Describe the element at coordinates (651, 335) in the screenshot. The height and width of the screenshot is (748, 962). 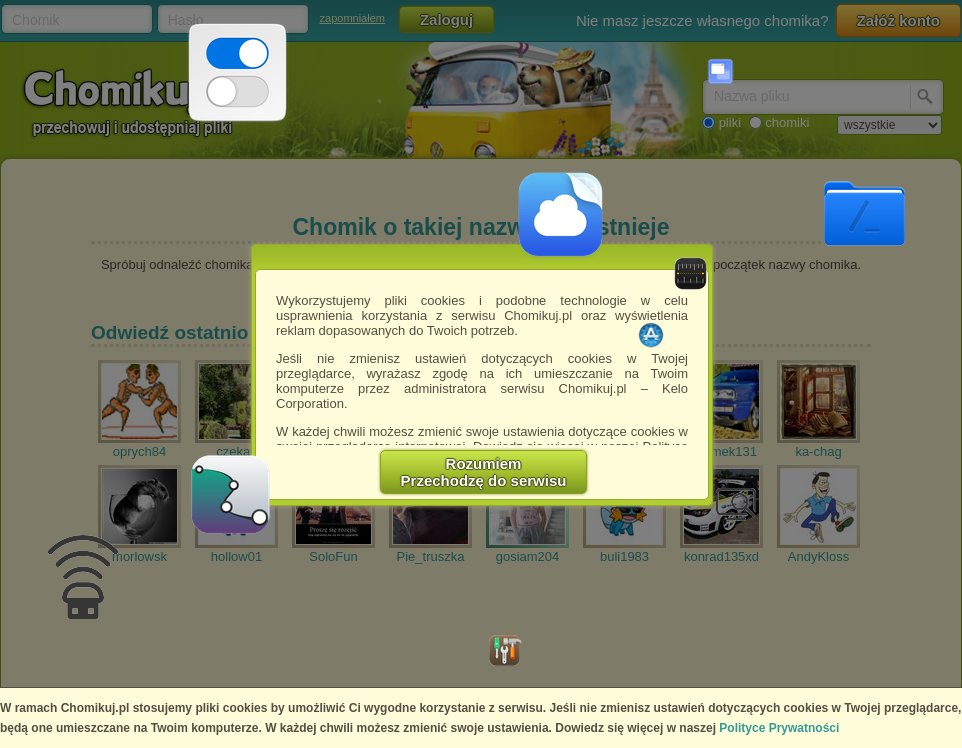
I see `open software properties settings` at that location.